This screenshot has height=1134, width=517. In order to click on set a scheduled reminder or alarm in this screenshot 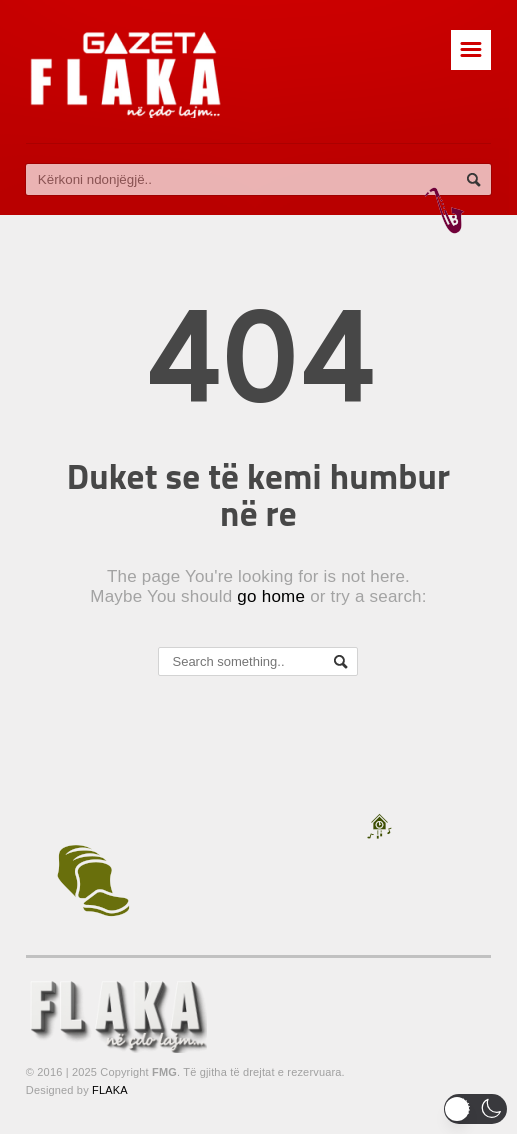, I will do `click(379, 826)`.